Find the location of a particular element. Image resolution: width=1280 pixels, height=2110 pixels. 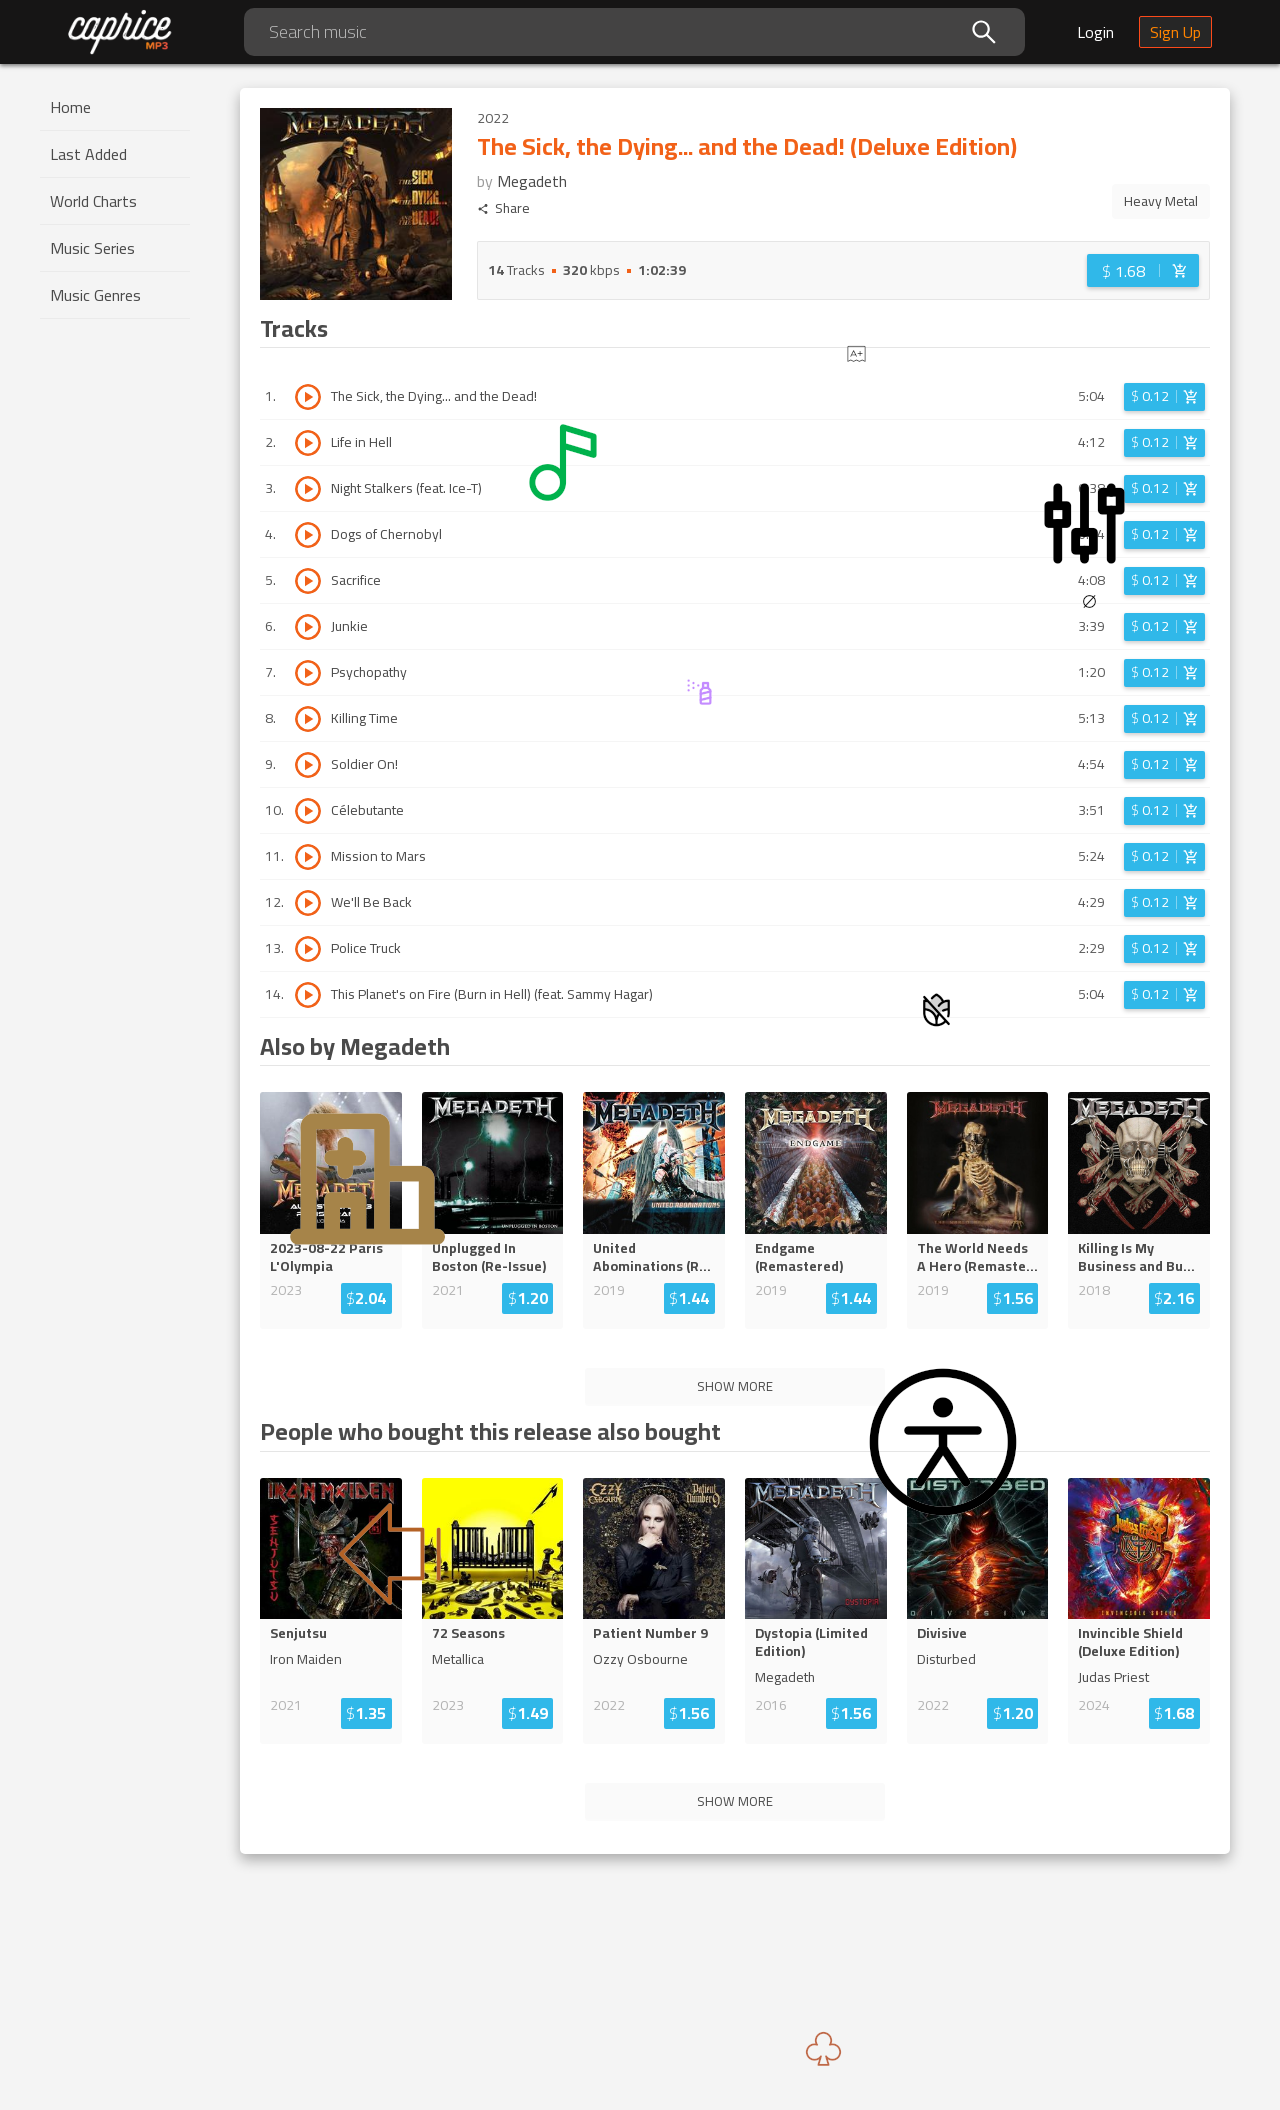

indicates an empty or null state is located at coordinates (1089, 601).